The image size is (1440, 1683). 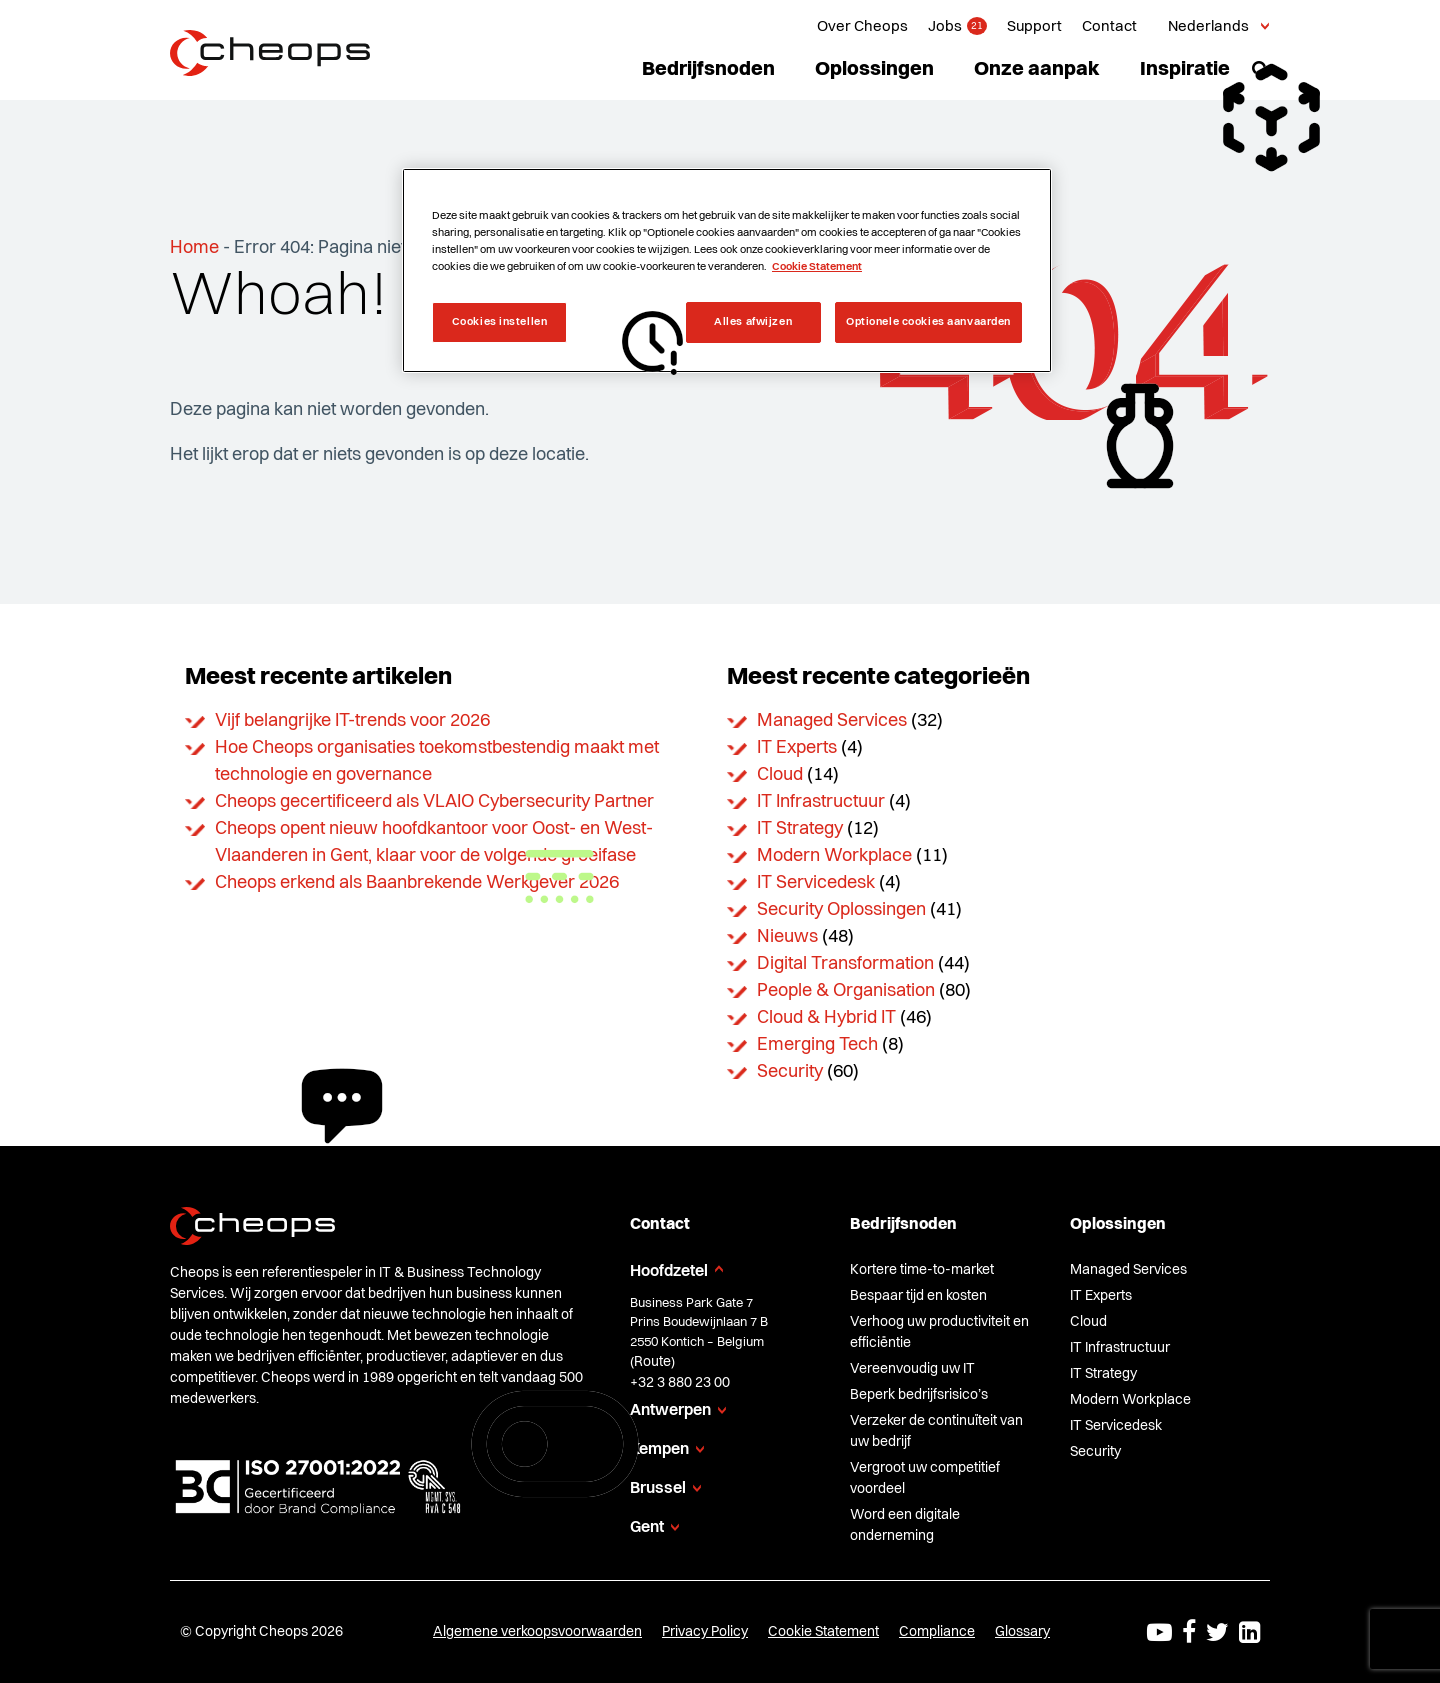 What do you see at coordinates (559, 876) in the screenshot?
I see `select border line style` at bounding box center [559, 876].